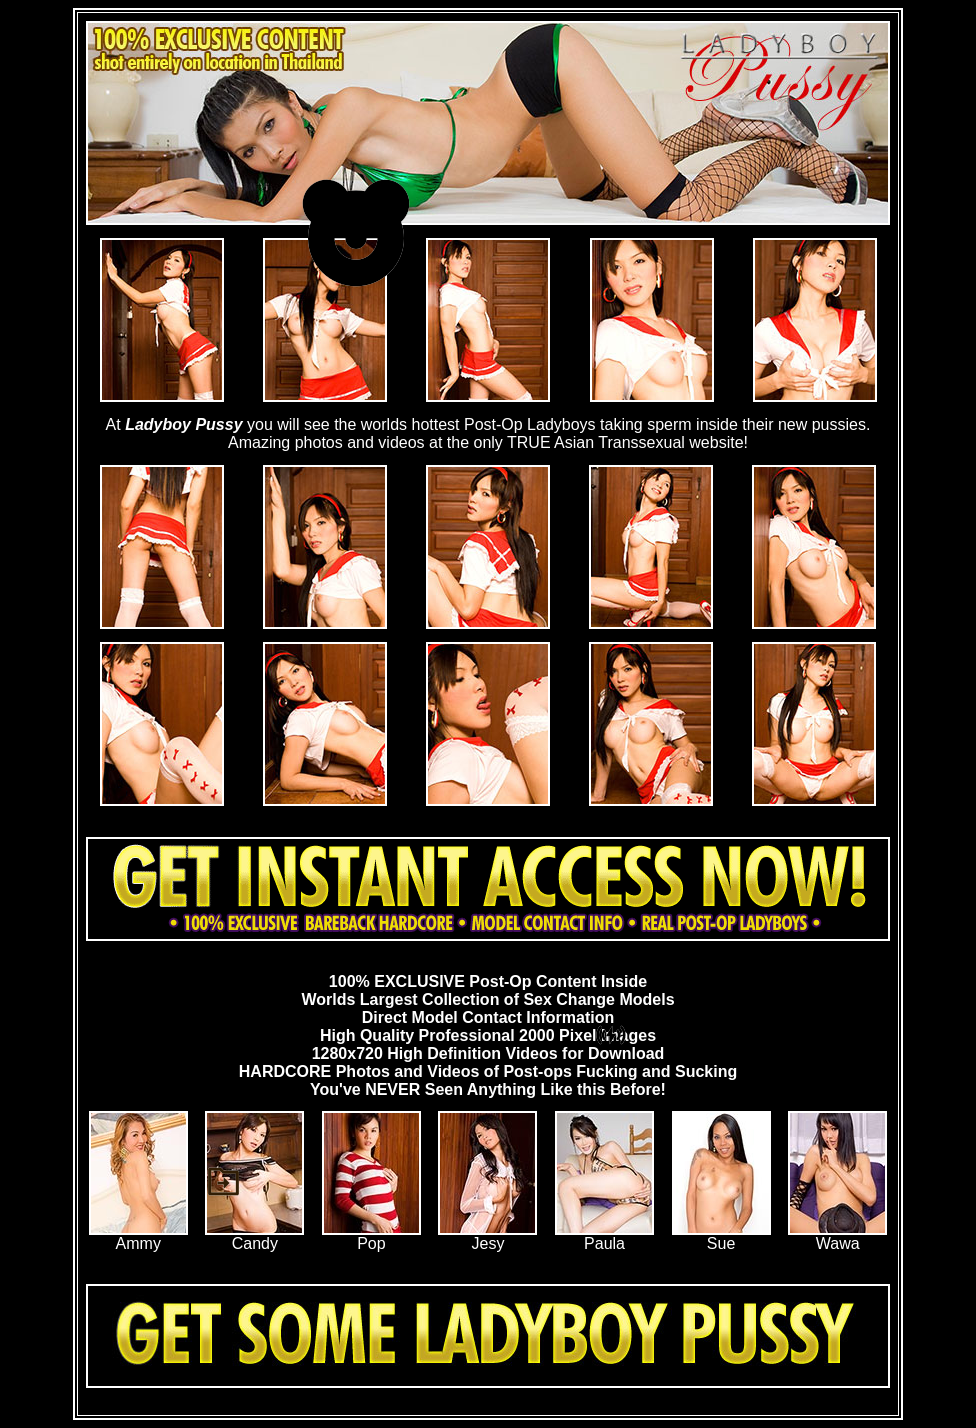 The image size is (976, 1428). What do you see at coordinates (356, 233) in the screenshot?
I see `smiling bear mascot or brand logo` at bounding box center [356, 233].